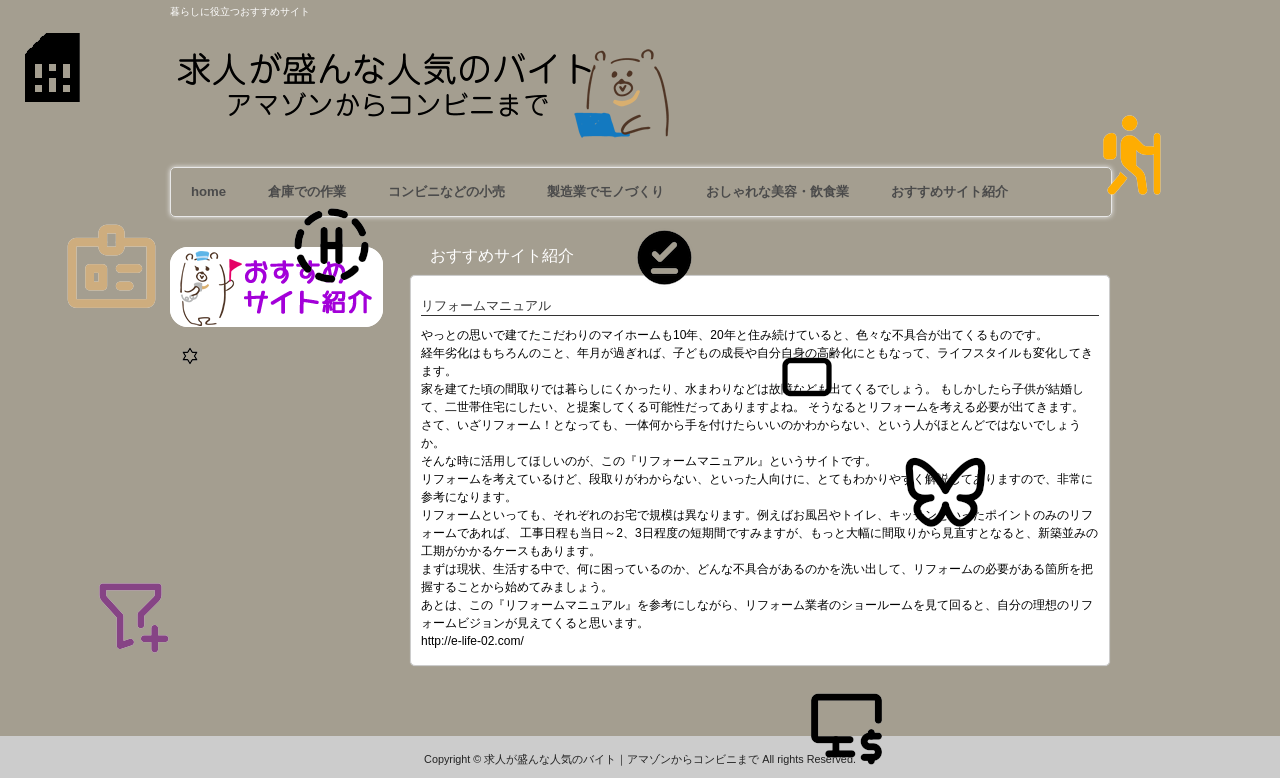 The width and height of the screenshot is (1280, 778). Describe the element at coordinates (52, 67) in the screenshot. I see `view sim card information` at that location.